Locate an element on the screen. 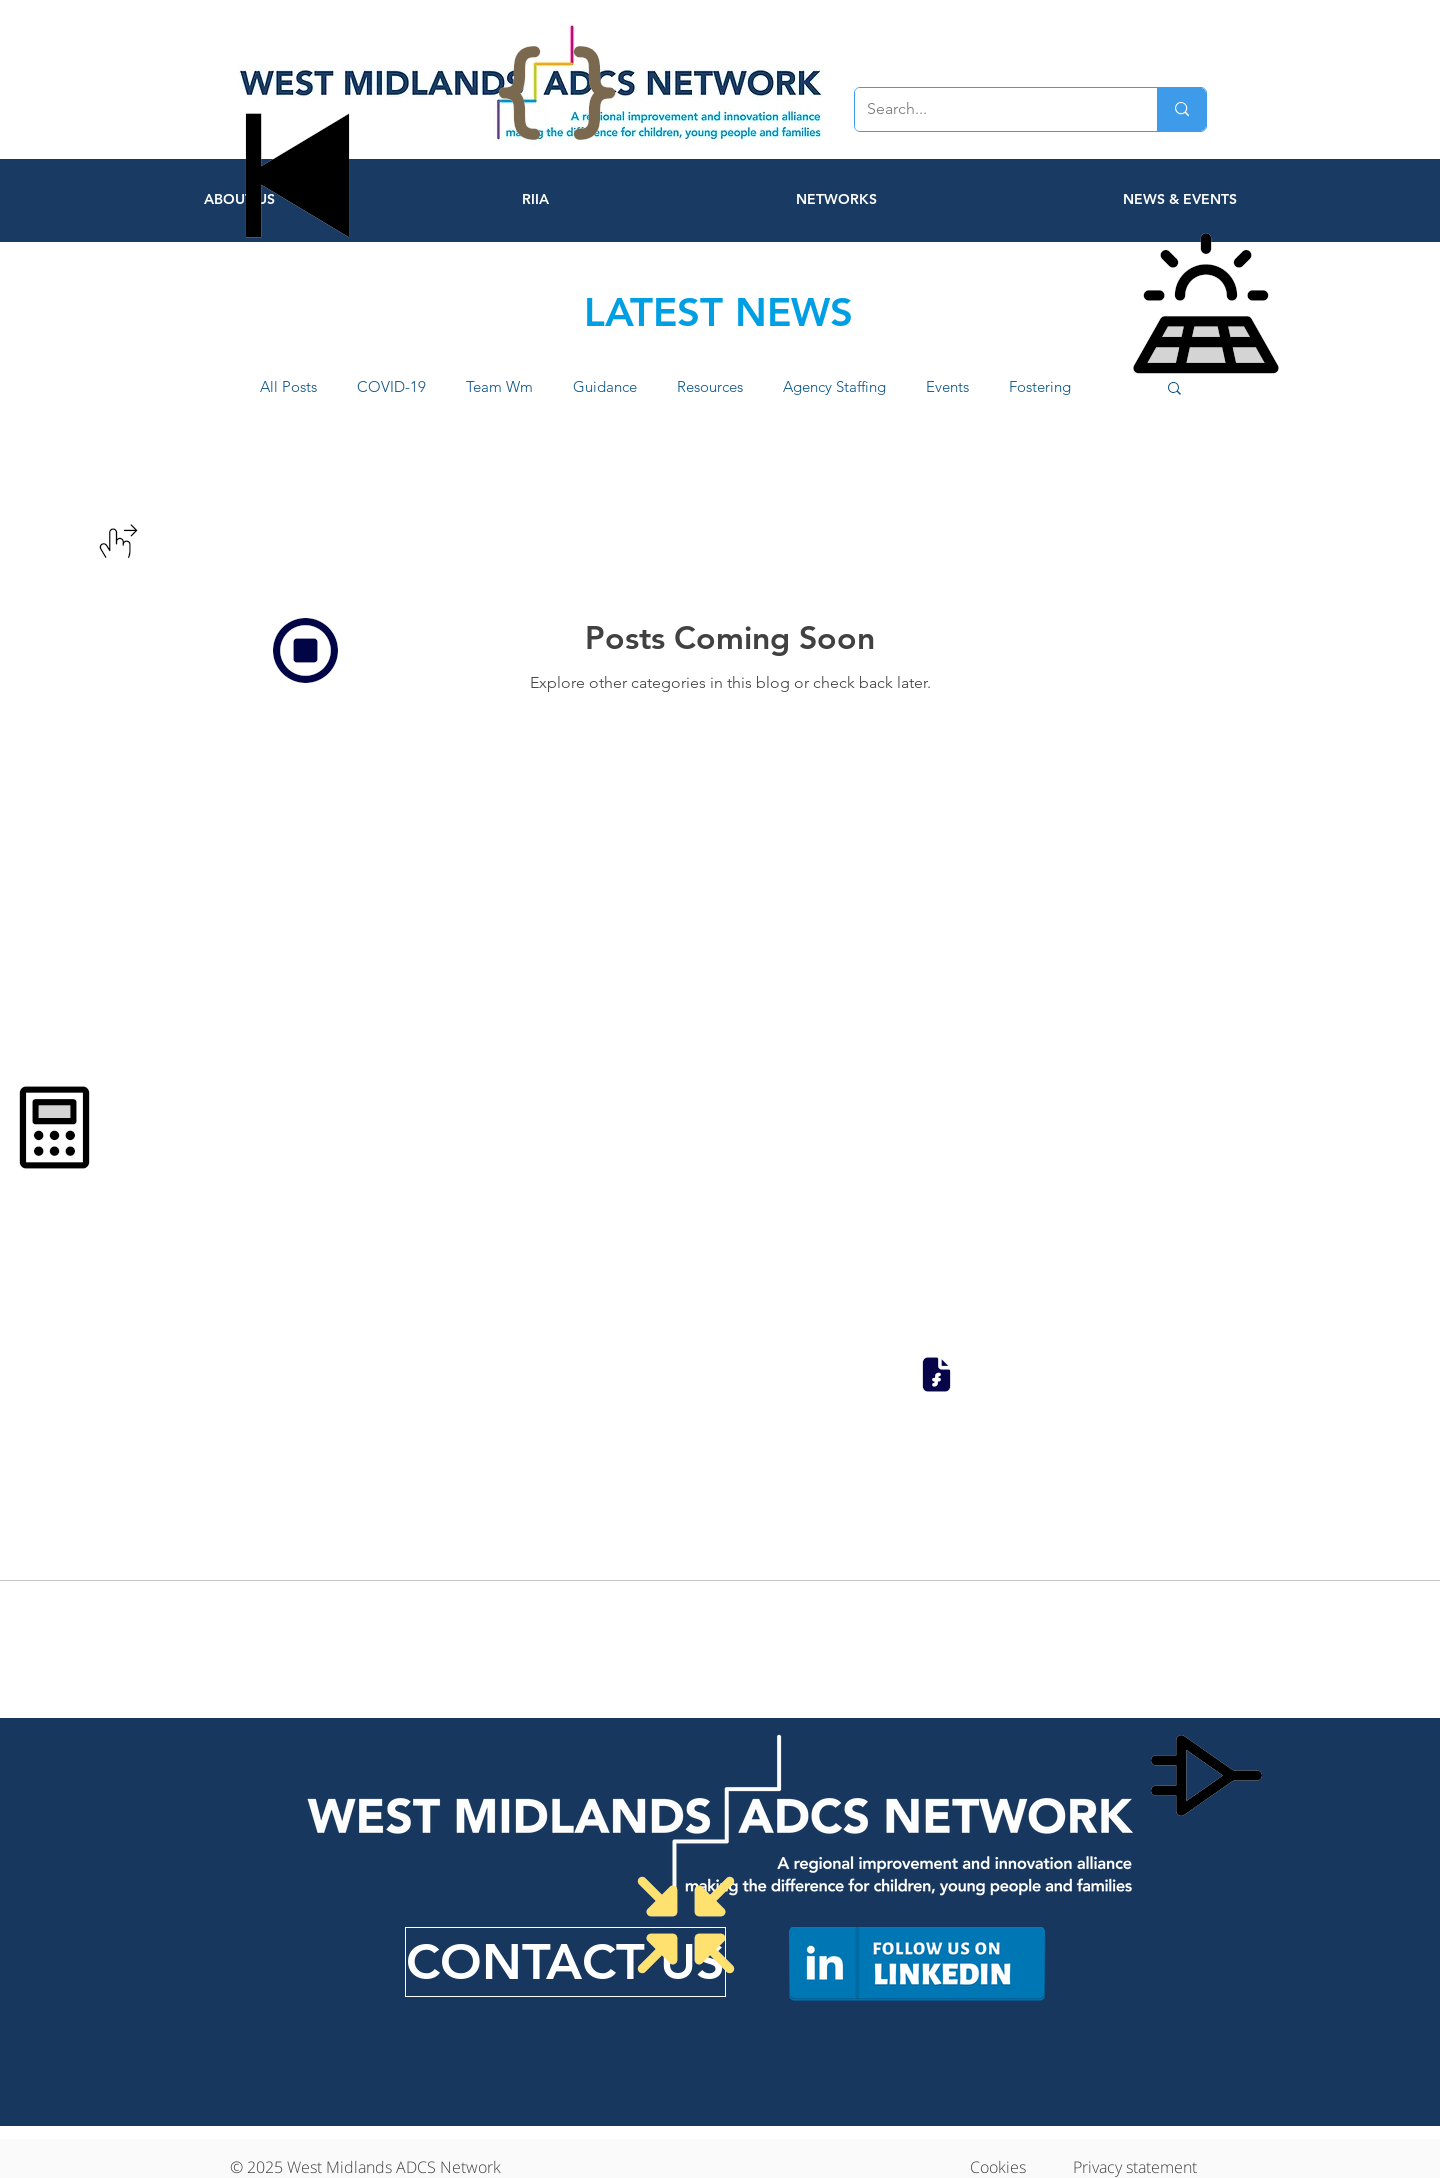 The height and width of the screenshot is (2178, 1440). open a function or script file is located at coordinates (936, 1374).